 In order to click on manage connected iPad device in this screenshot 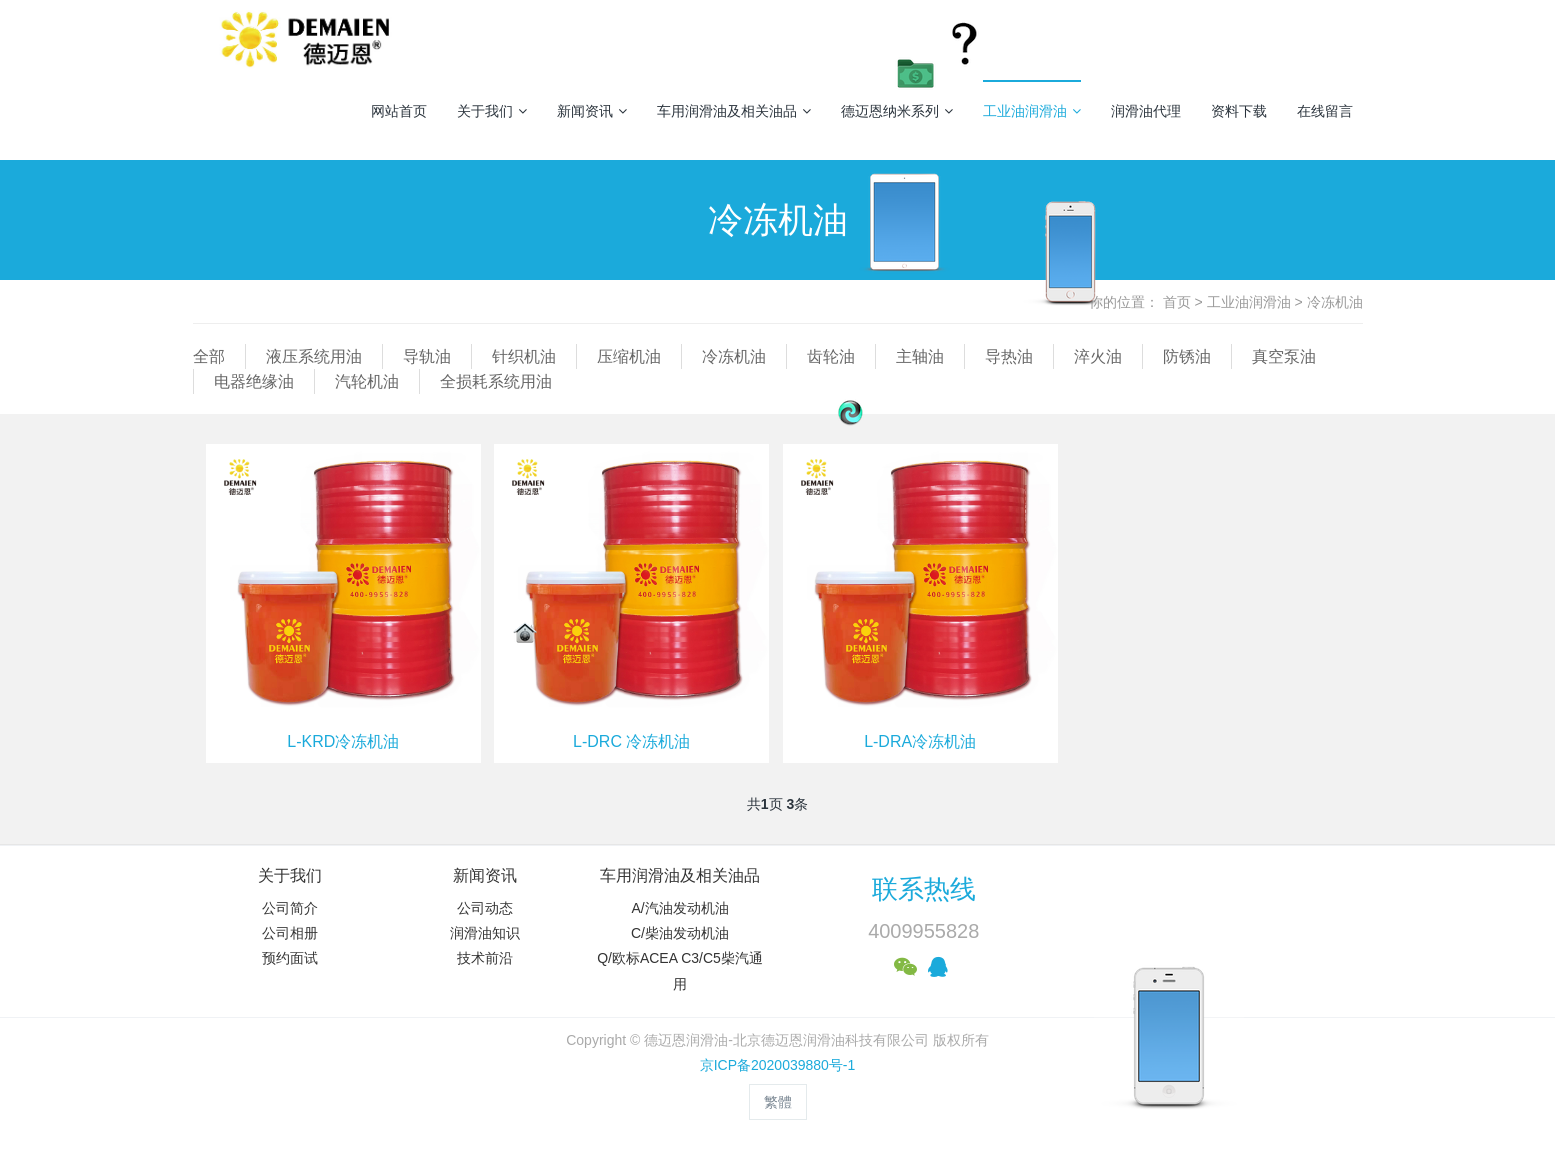, I will do `click(904, 221)`.